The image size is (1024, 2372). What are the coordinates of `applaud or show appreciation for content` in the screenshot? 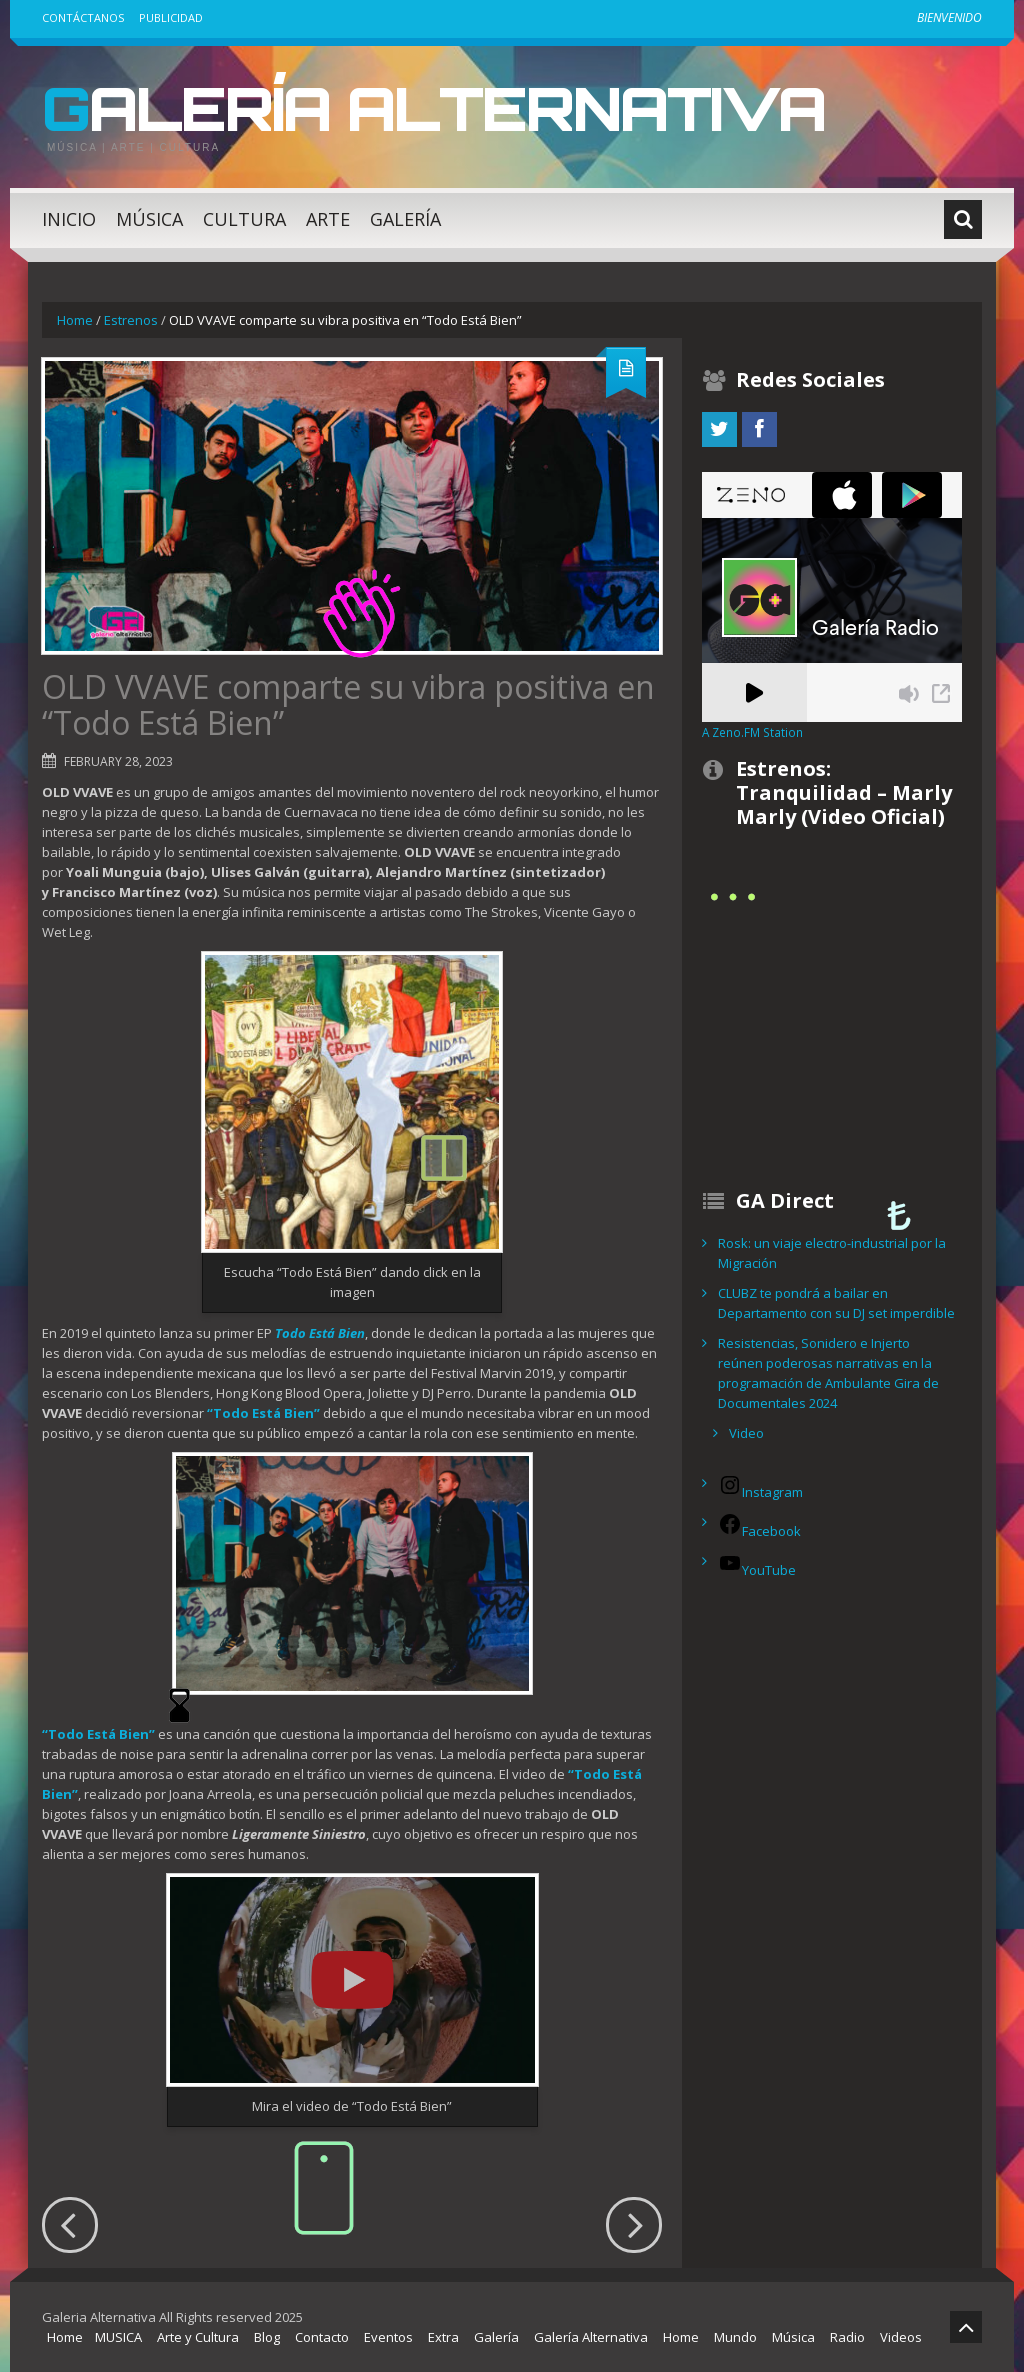 It's located at (360, 613).